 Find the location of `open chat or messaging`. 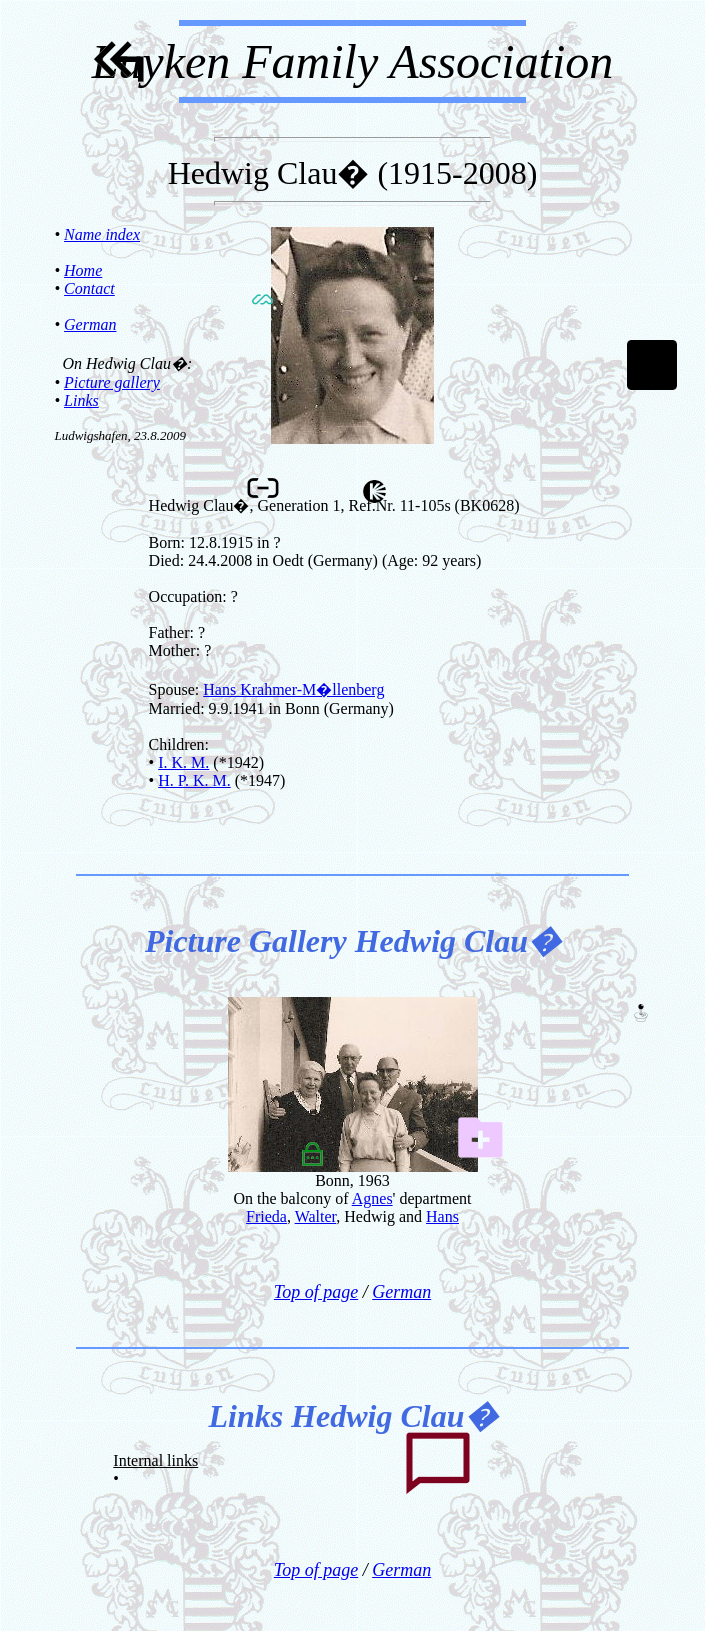

open chat or messaging is located at coordinates (438, 1461).